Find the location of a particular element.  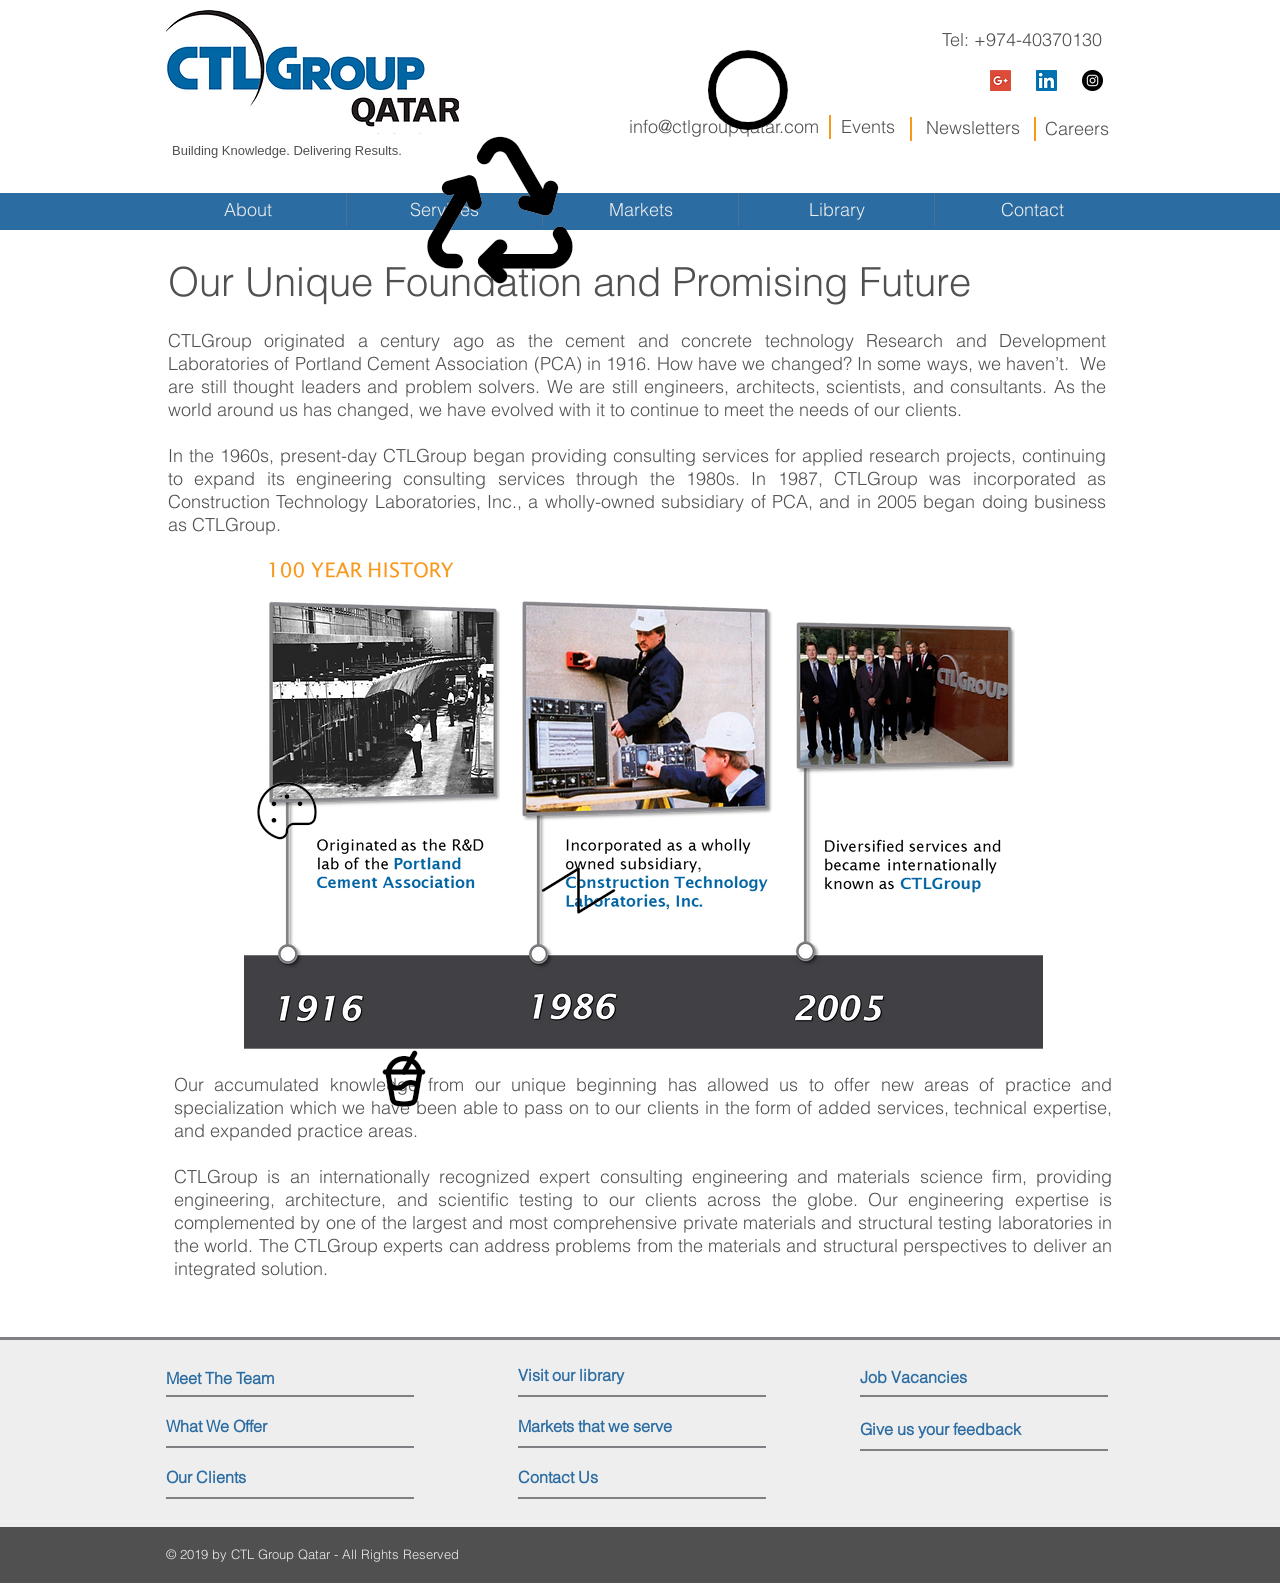

recycle or move item to recycling bin is located at coordinates (500, 210).